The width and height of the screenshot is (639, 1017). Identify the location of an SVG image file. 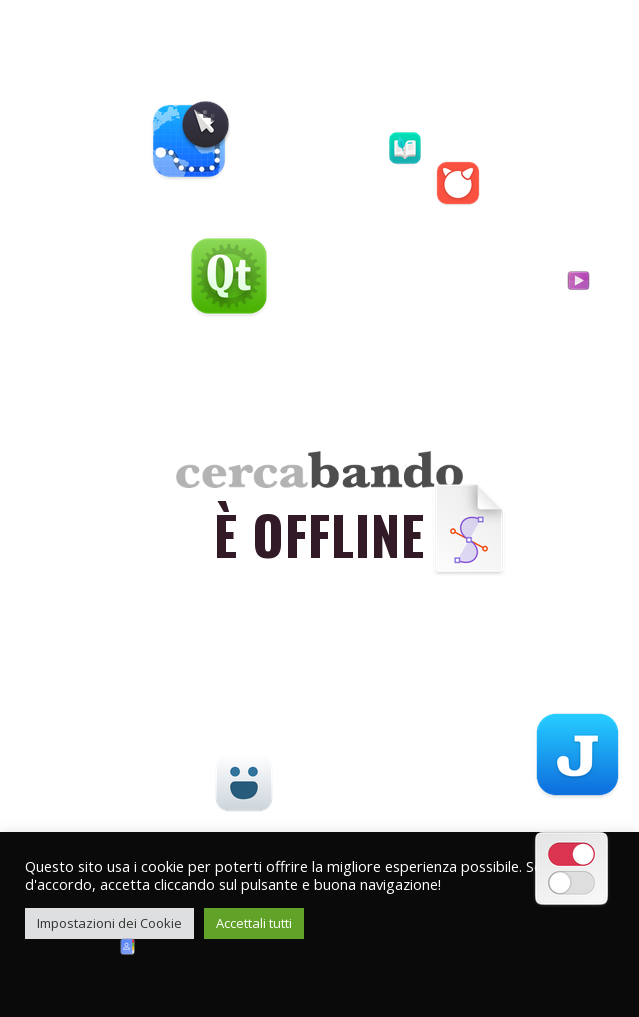
(469, 530).